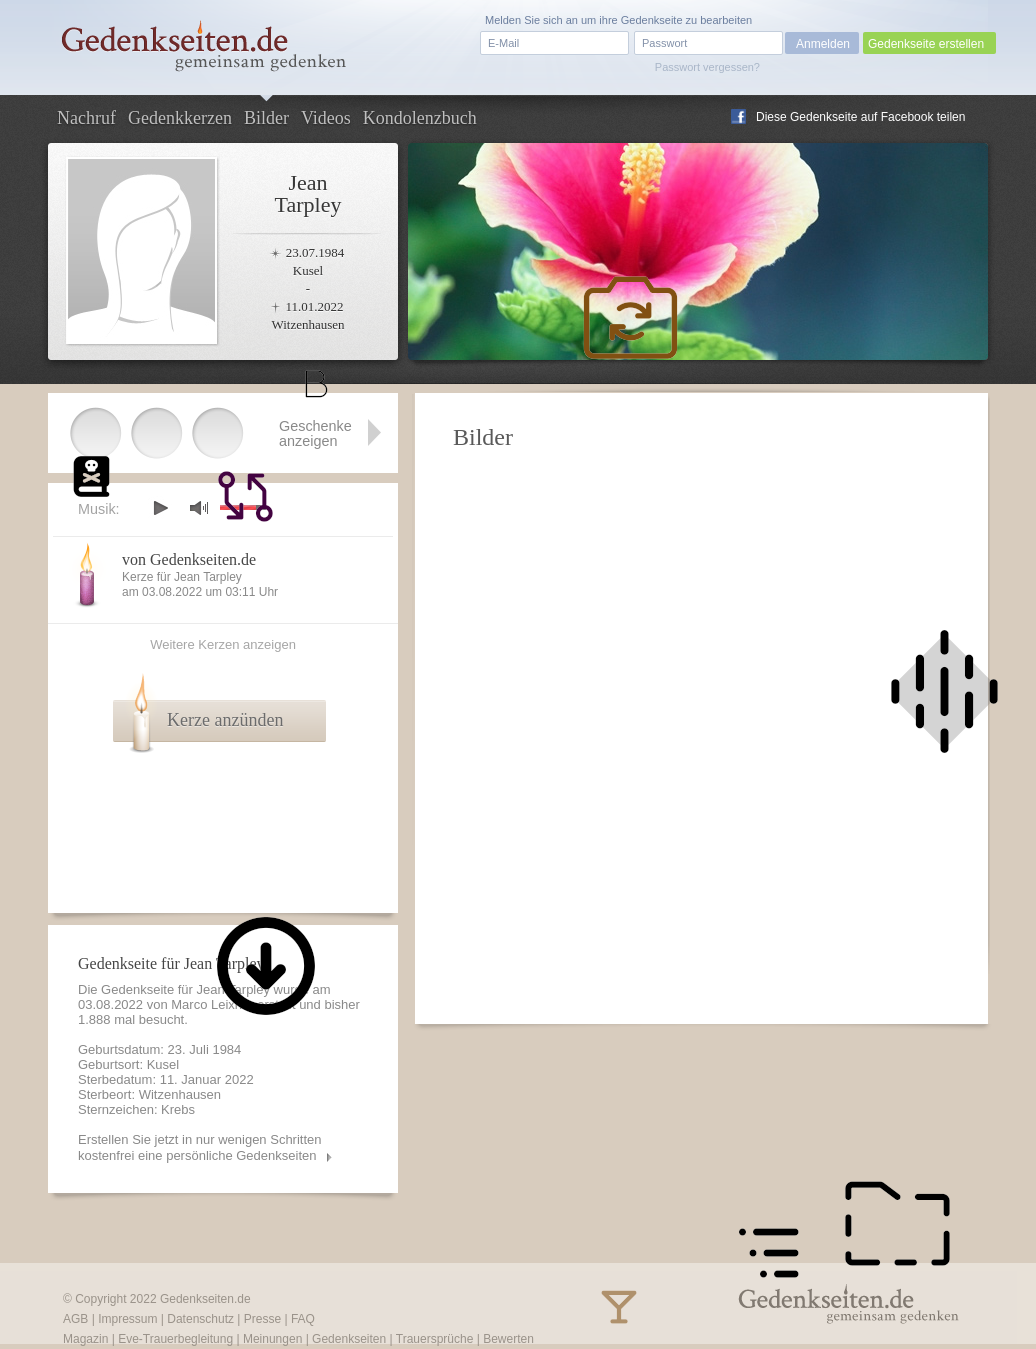 The height and width of the screenshot is (1349, 1036). What do you see at coordinates (767, 1253) in the screenshot?
I see `view hierarchical list or tree structure` at bounding box center [767, 1253].